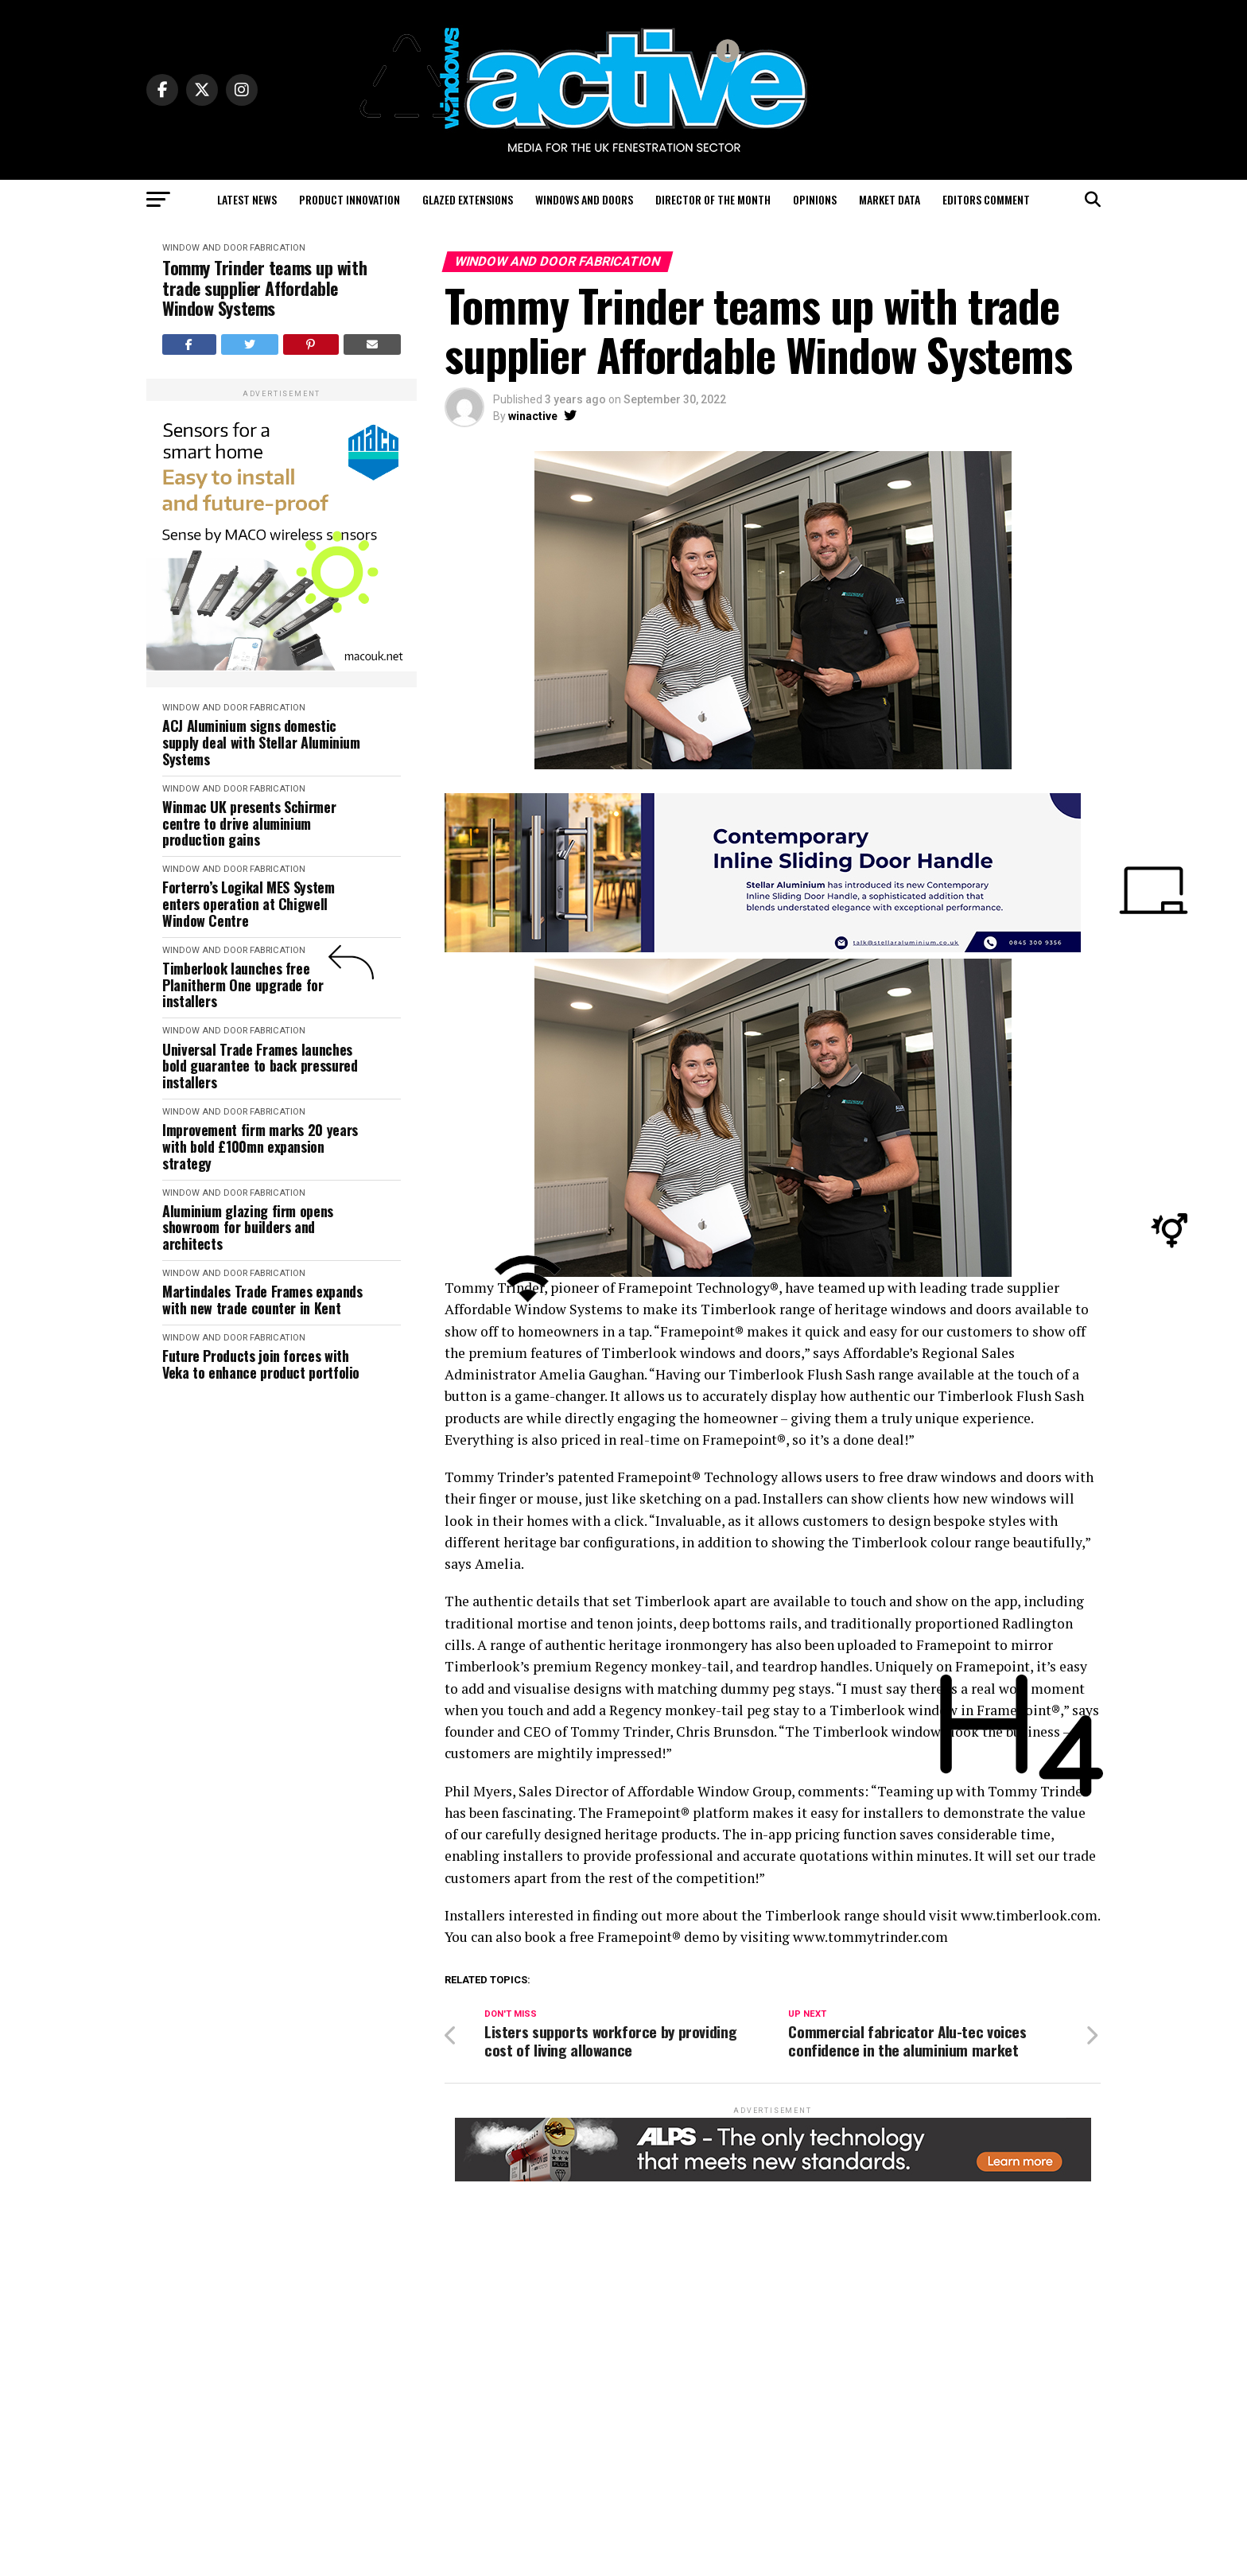  Describe the element at coordinates (1153, 891) in the screenshot. I see `open whiteboard or presentation mode` at that location.